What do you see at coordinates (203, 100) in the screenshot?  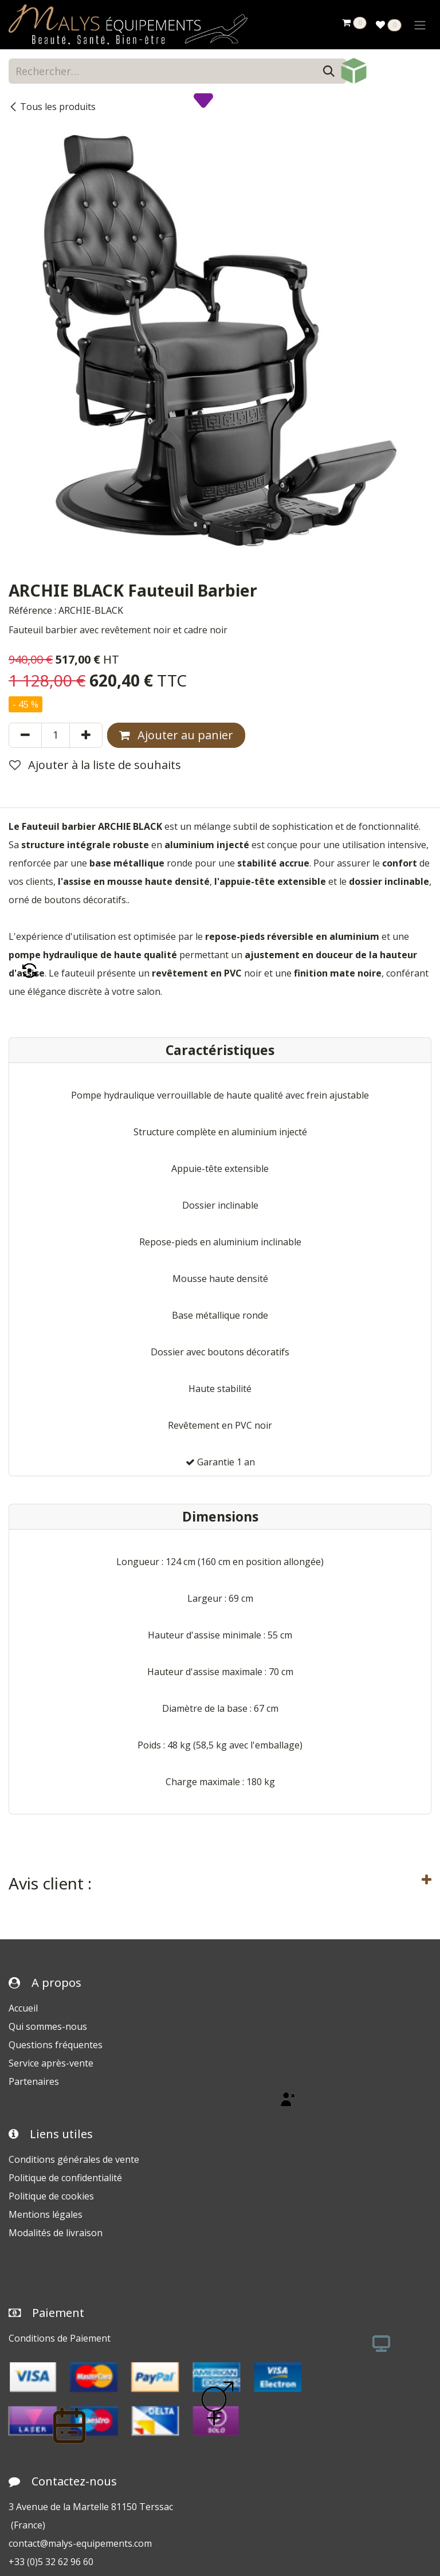 I see `expand dropdown menu` at bounding box center [203, 100].